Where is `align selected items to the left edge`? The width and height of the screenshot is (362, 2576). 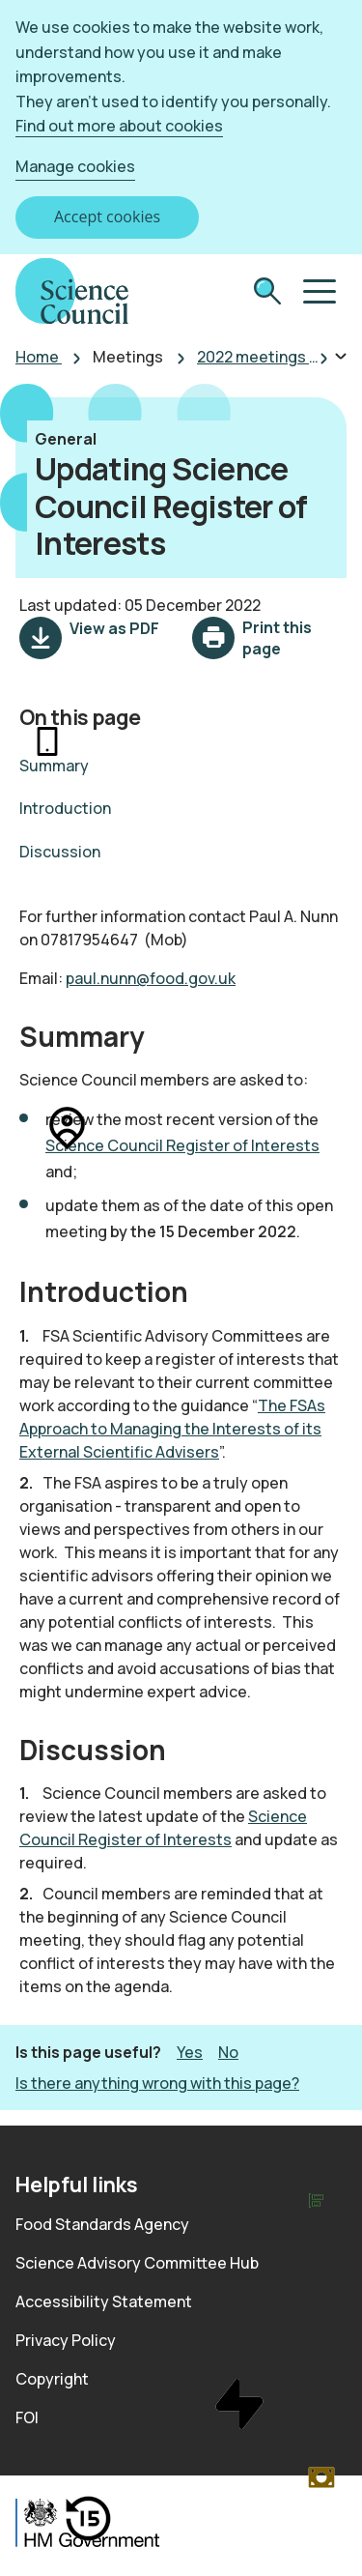 align selected items to the left edge is located at coordinates (316, 2200).